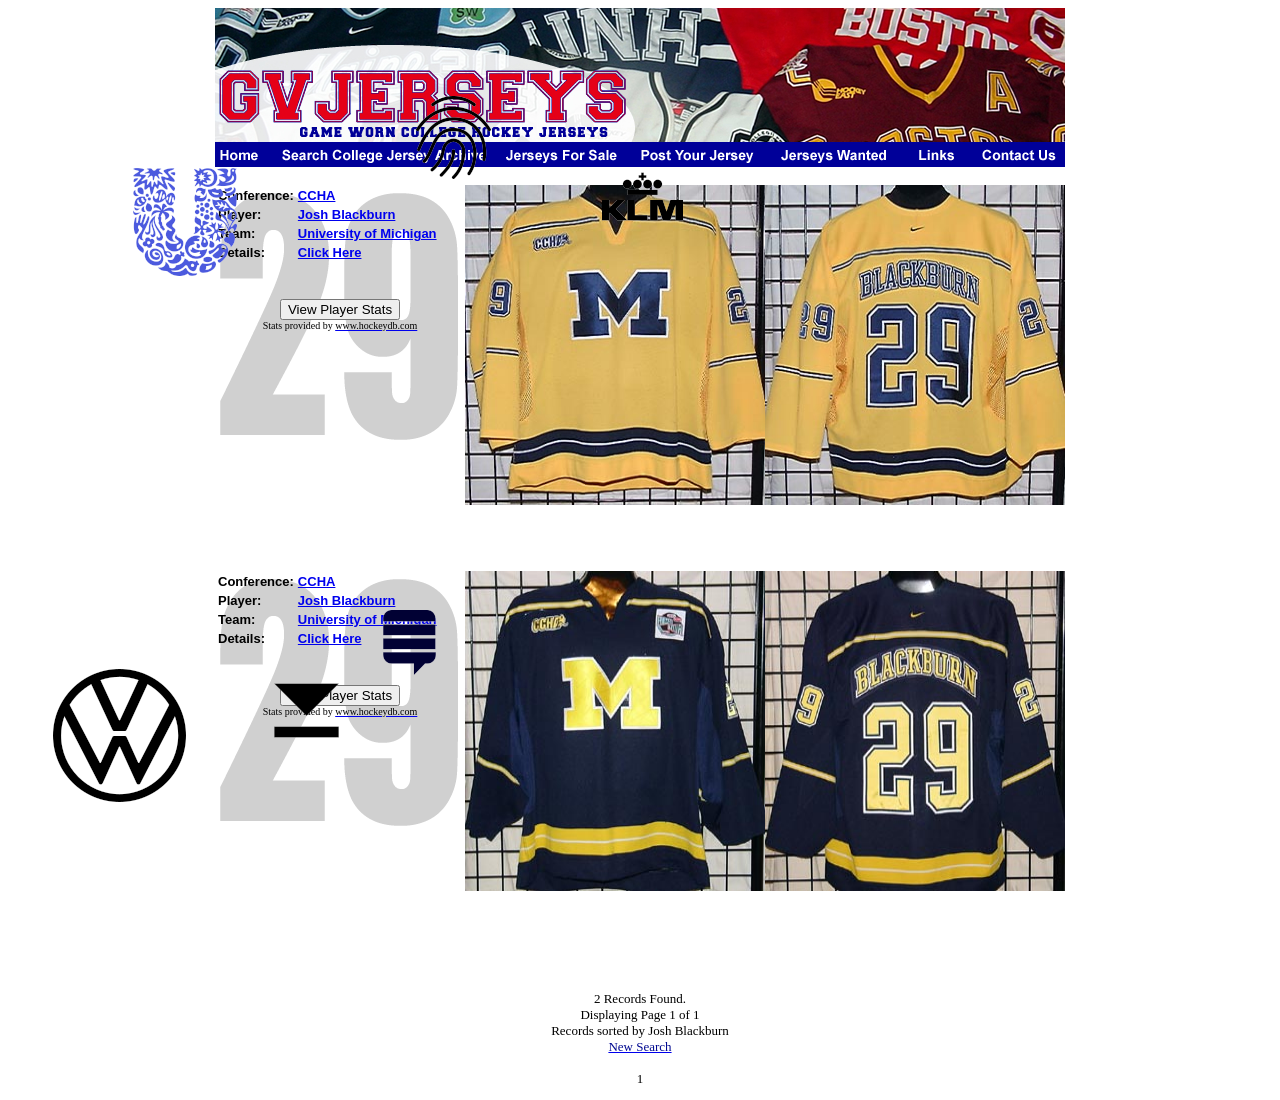 The width and height of the screenshot is (1280, 1100). Describe the element at coordinates (185, 222) in the screenshot. I see `unilever brand logo` at that location.